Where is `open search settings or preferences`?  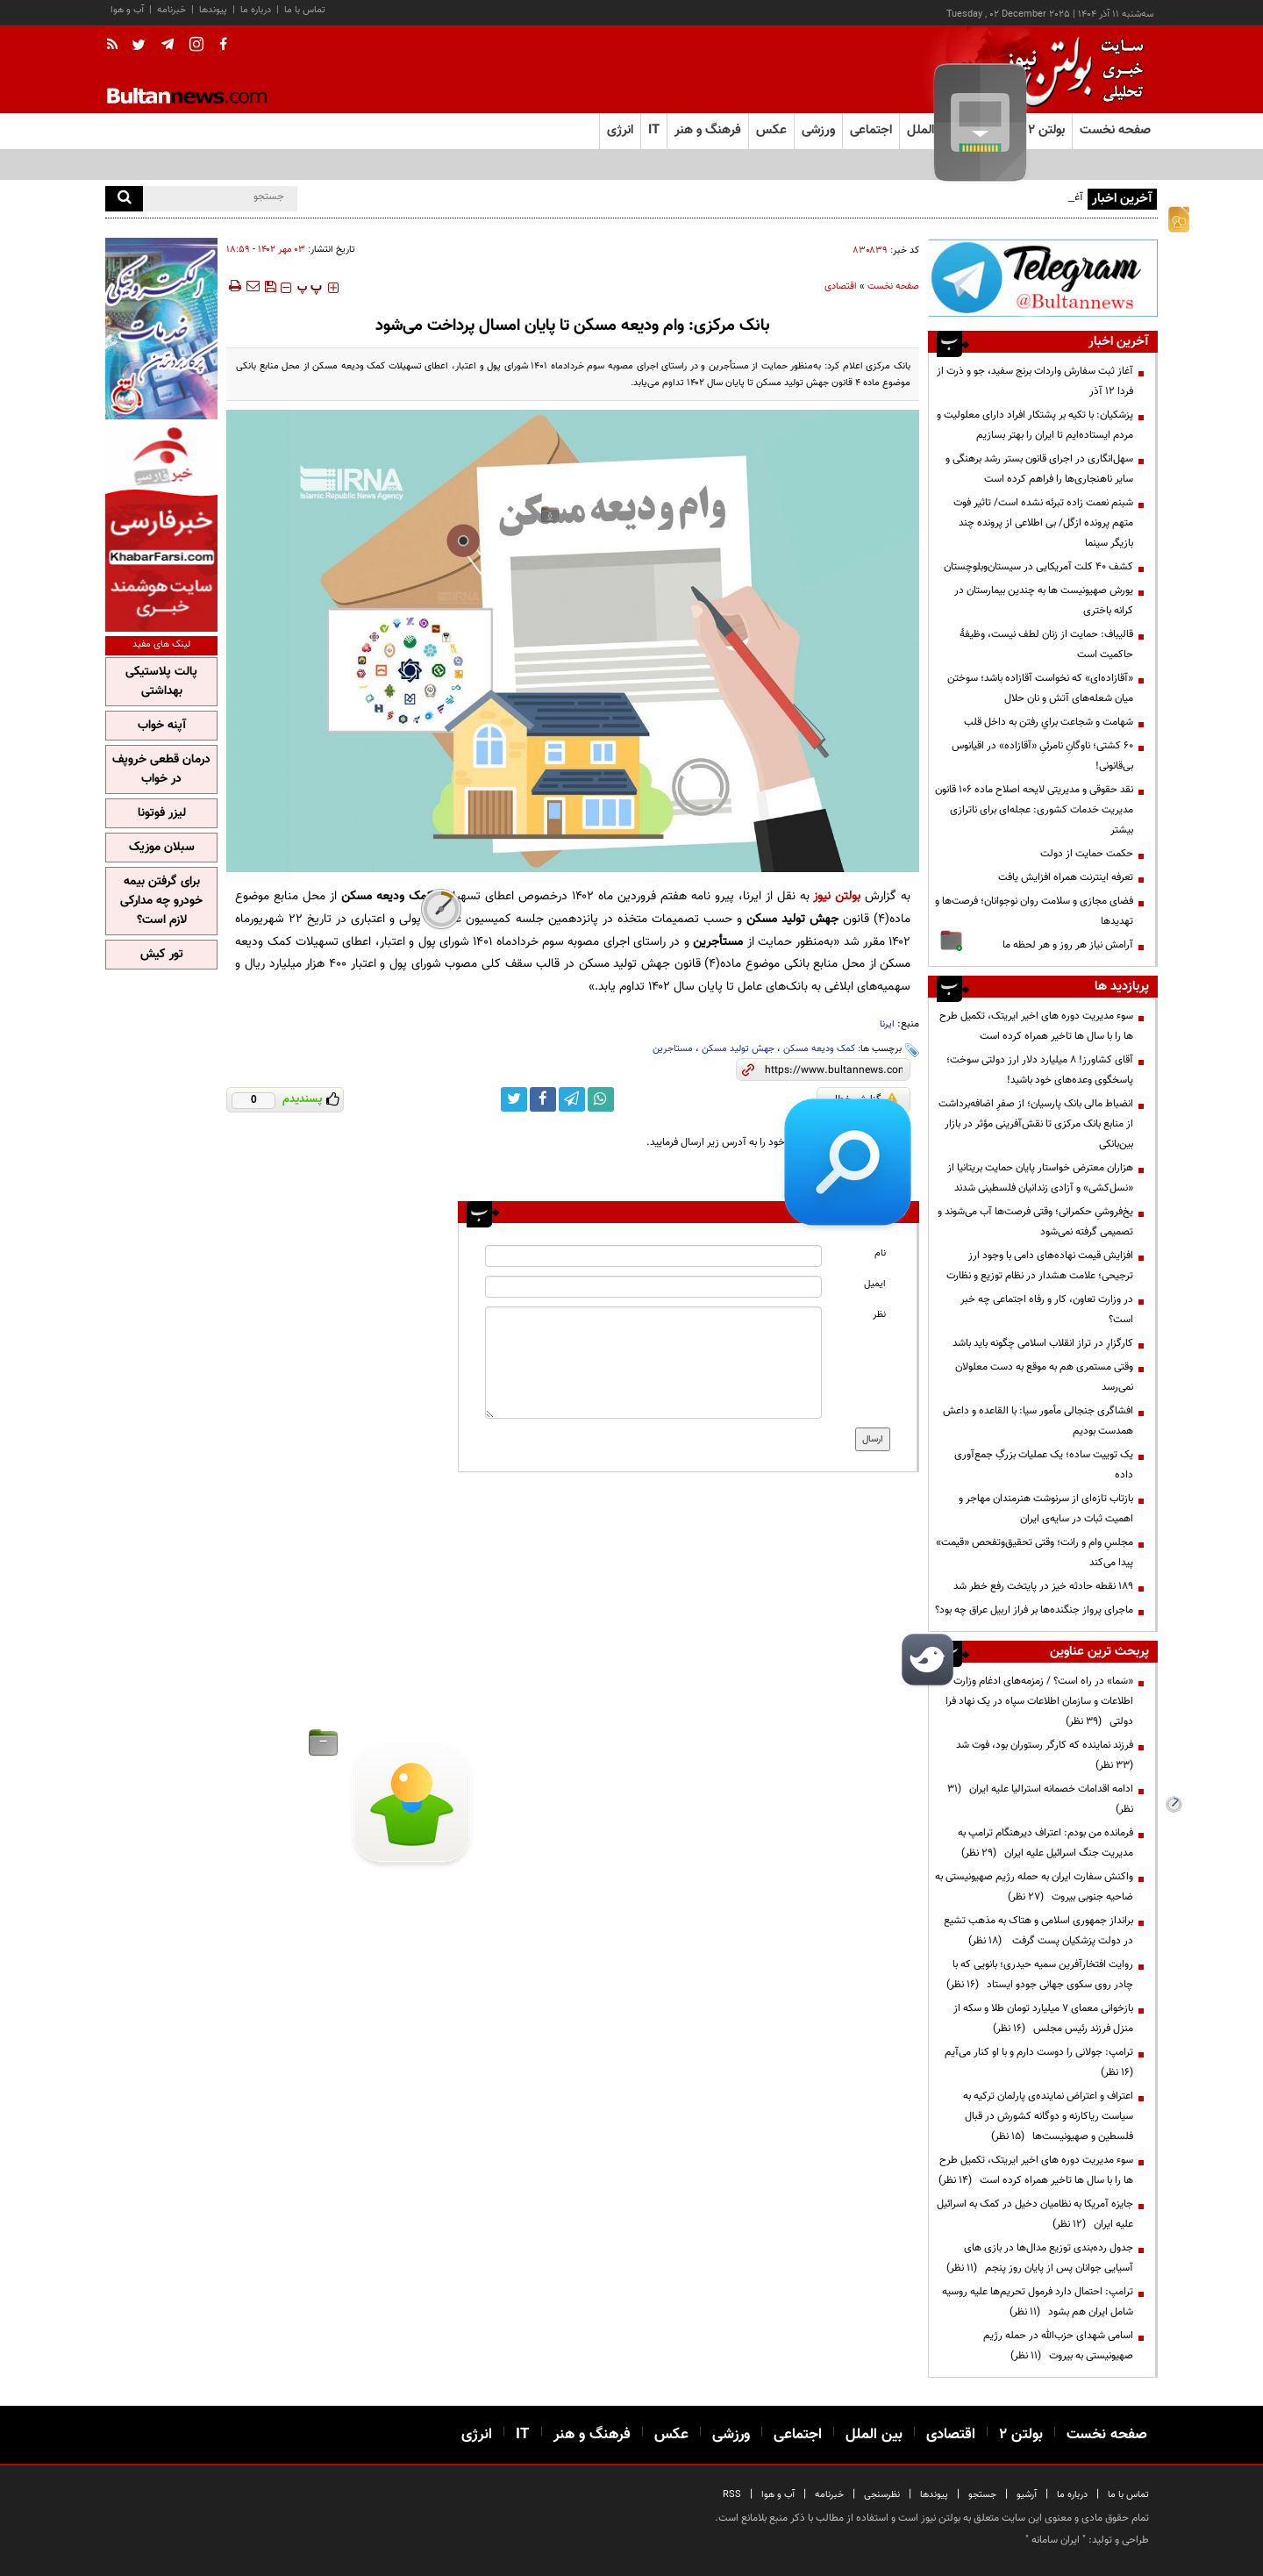 open search settings or preferences is located at coordinates (847, 1162).